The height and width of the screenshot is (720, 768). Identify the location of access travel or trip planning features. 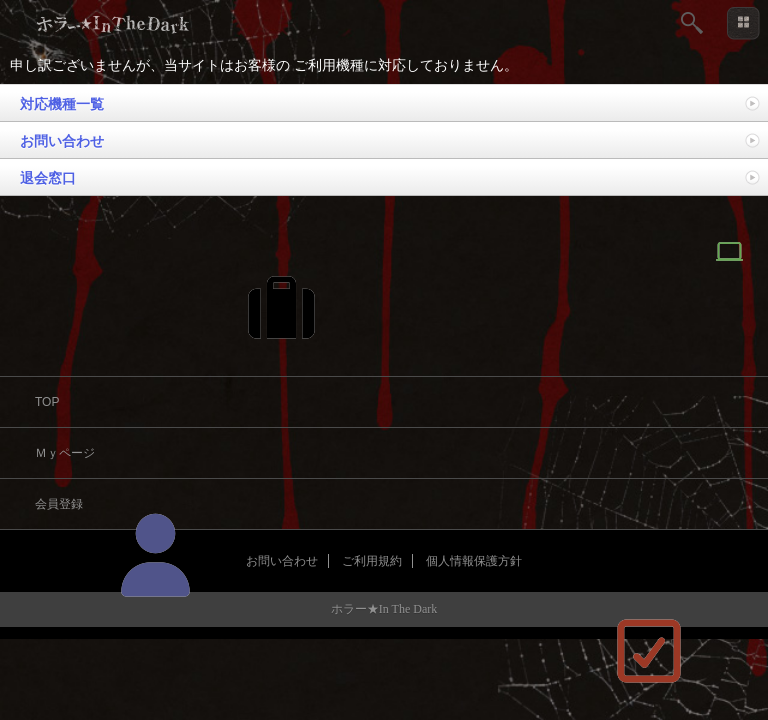
(281, 309).